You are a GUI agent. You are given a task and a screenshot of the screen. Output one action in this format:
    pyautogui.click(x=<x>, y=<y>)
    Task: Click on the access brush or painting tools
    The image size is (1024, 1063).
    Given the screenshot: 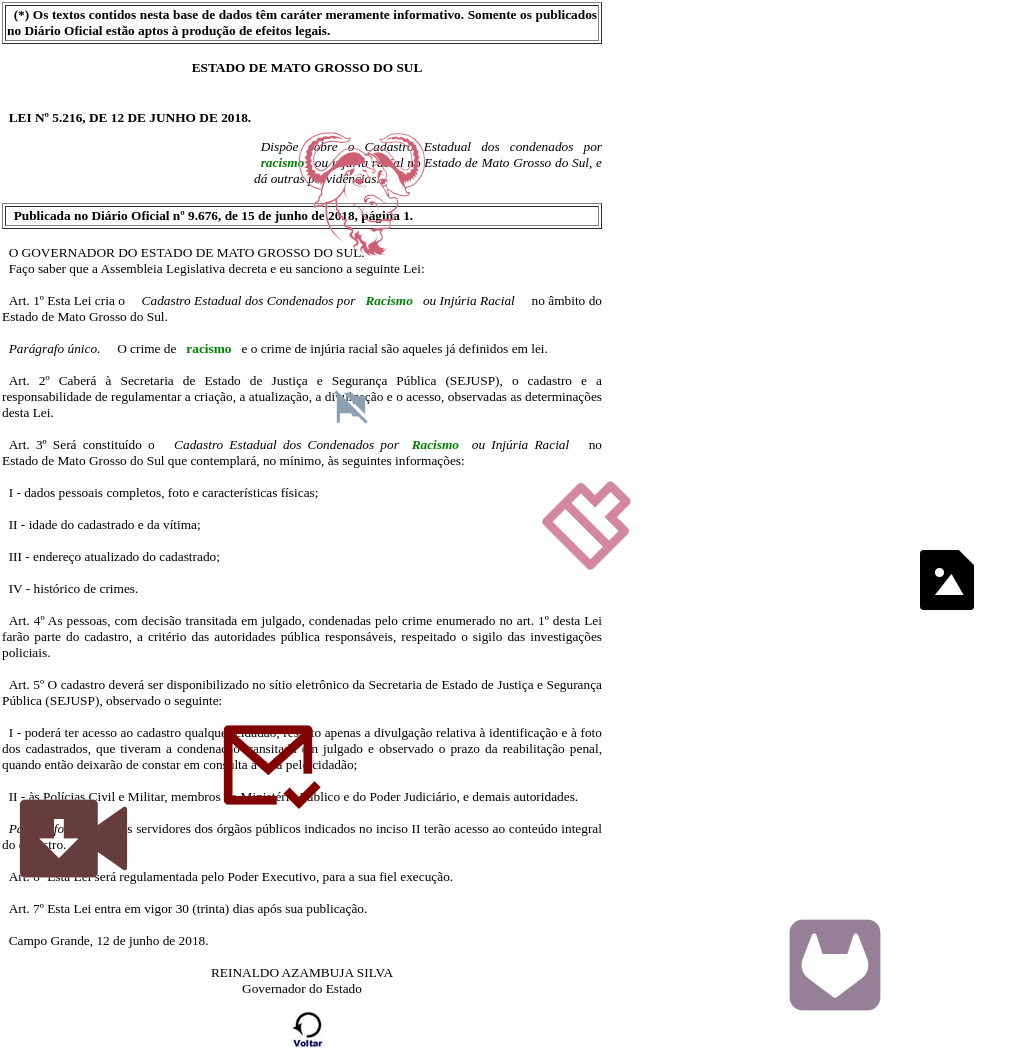 What is the action you would take?
    pyautogui.click(x=589, y=523)
    